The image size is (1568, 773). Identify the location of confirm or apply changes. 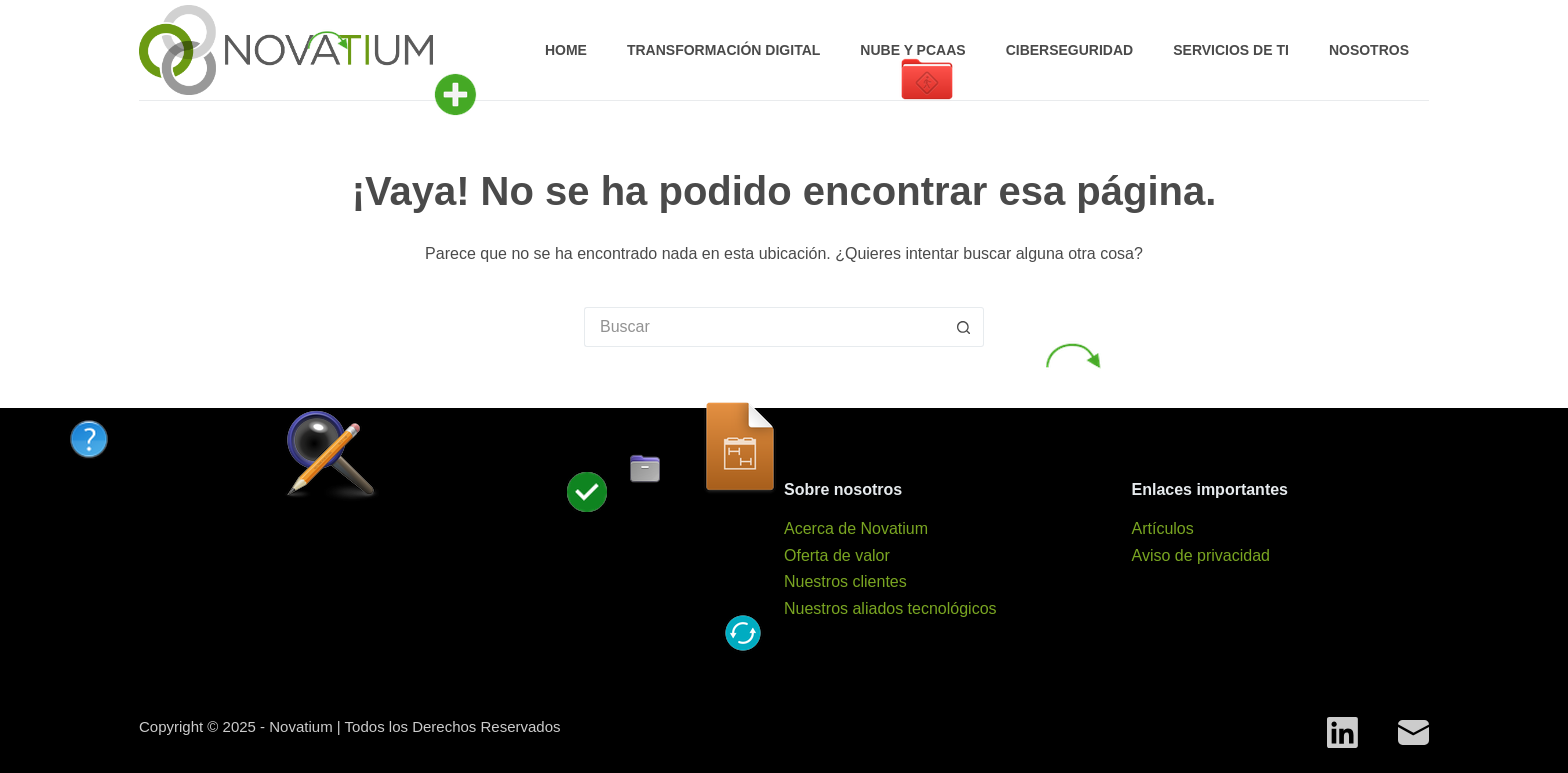
(587, 492).